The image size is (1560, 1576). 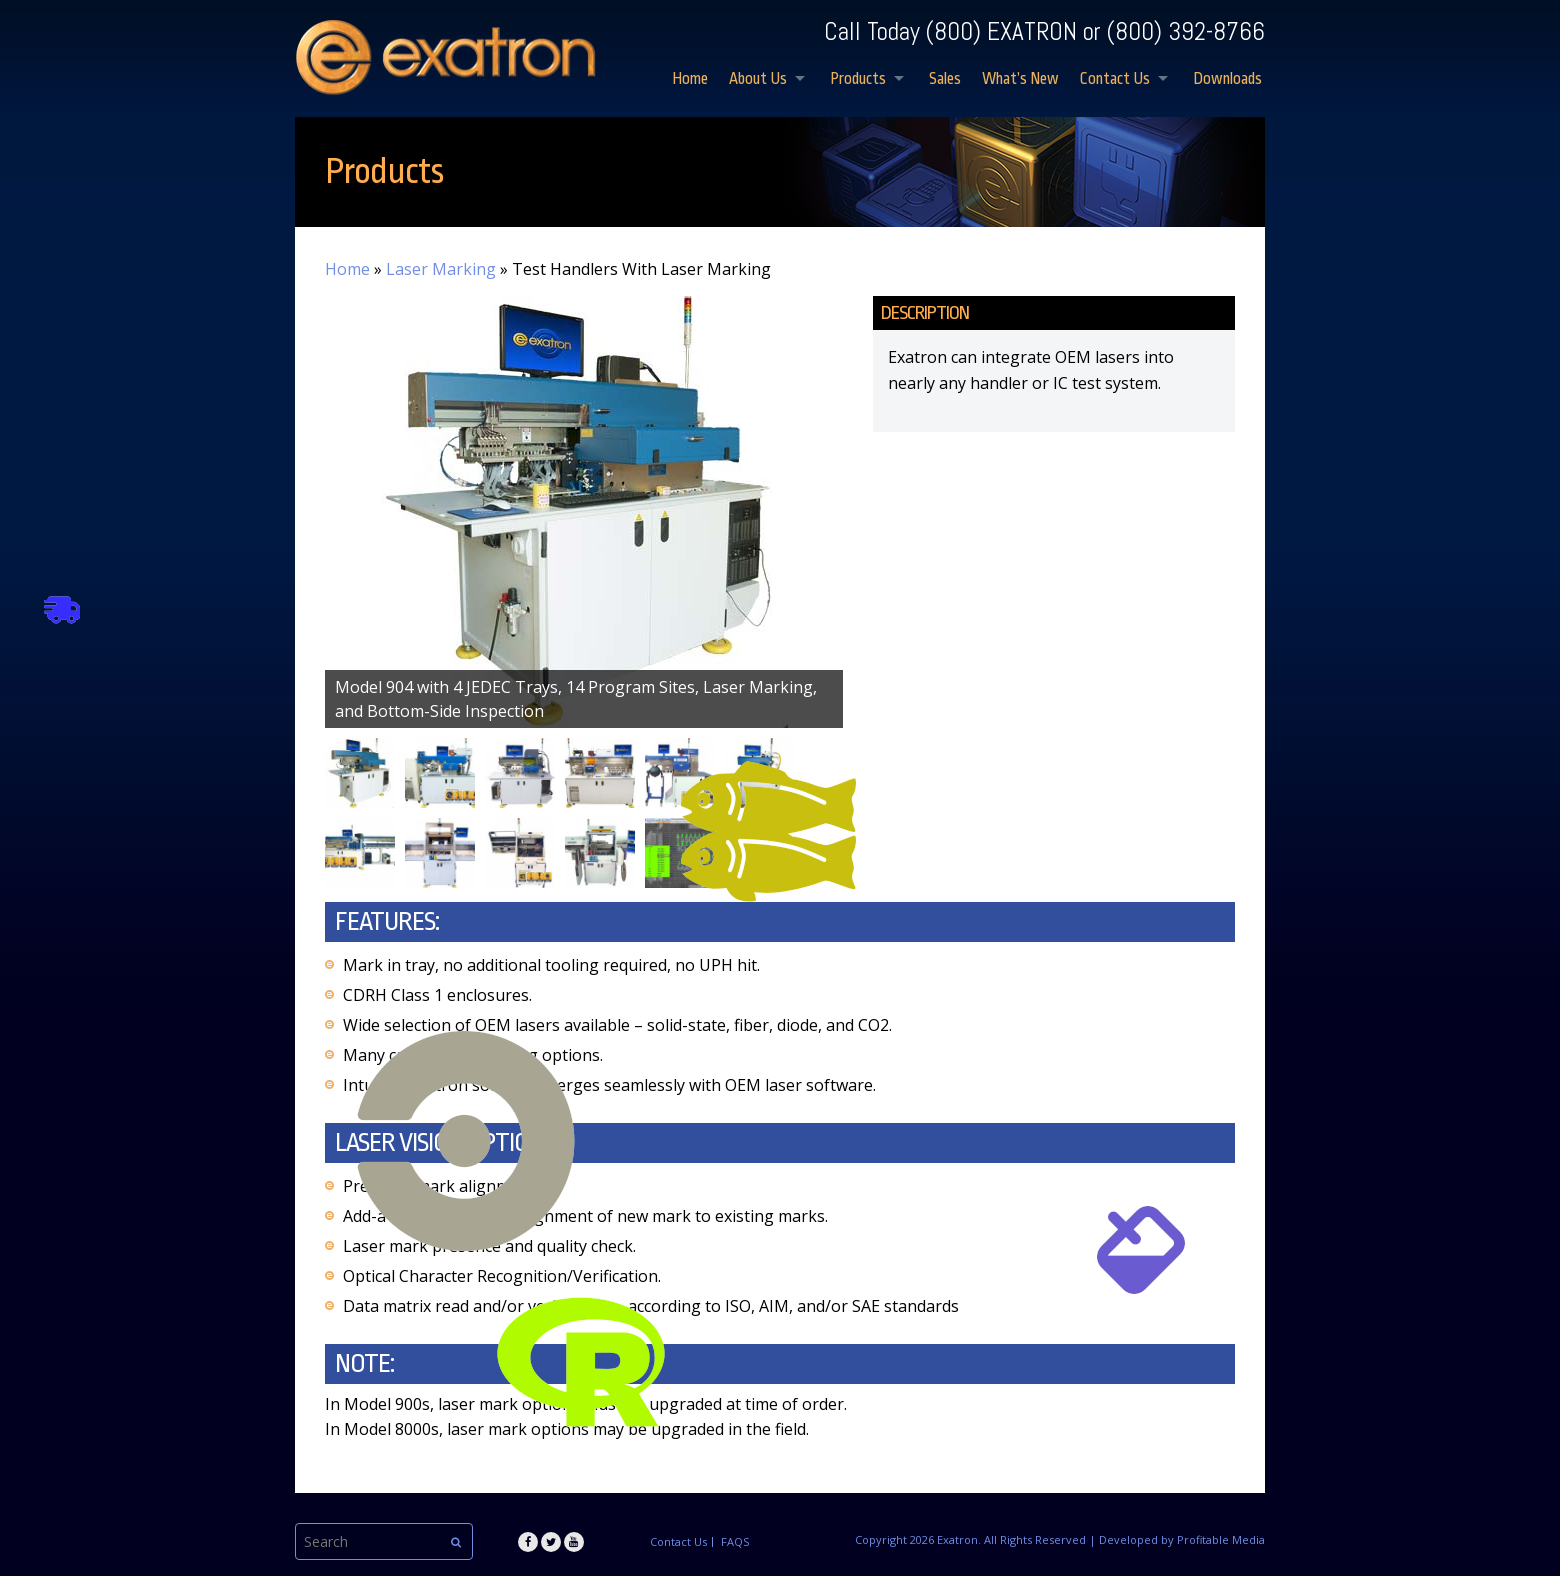 I want to click on open CircleCI dashboard, so click(x=466, y=1141).